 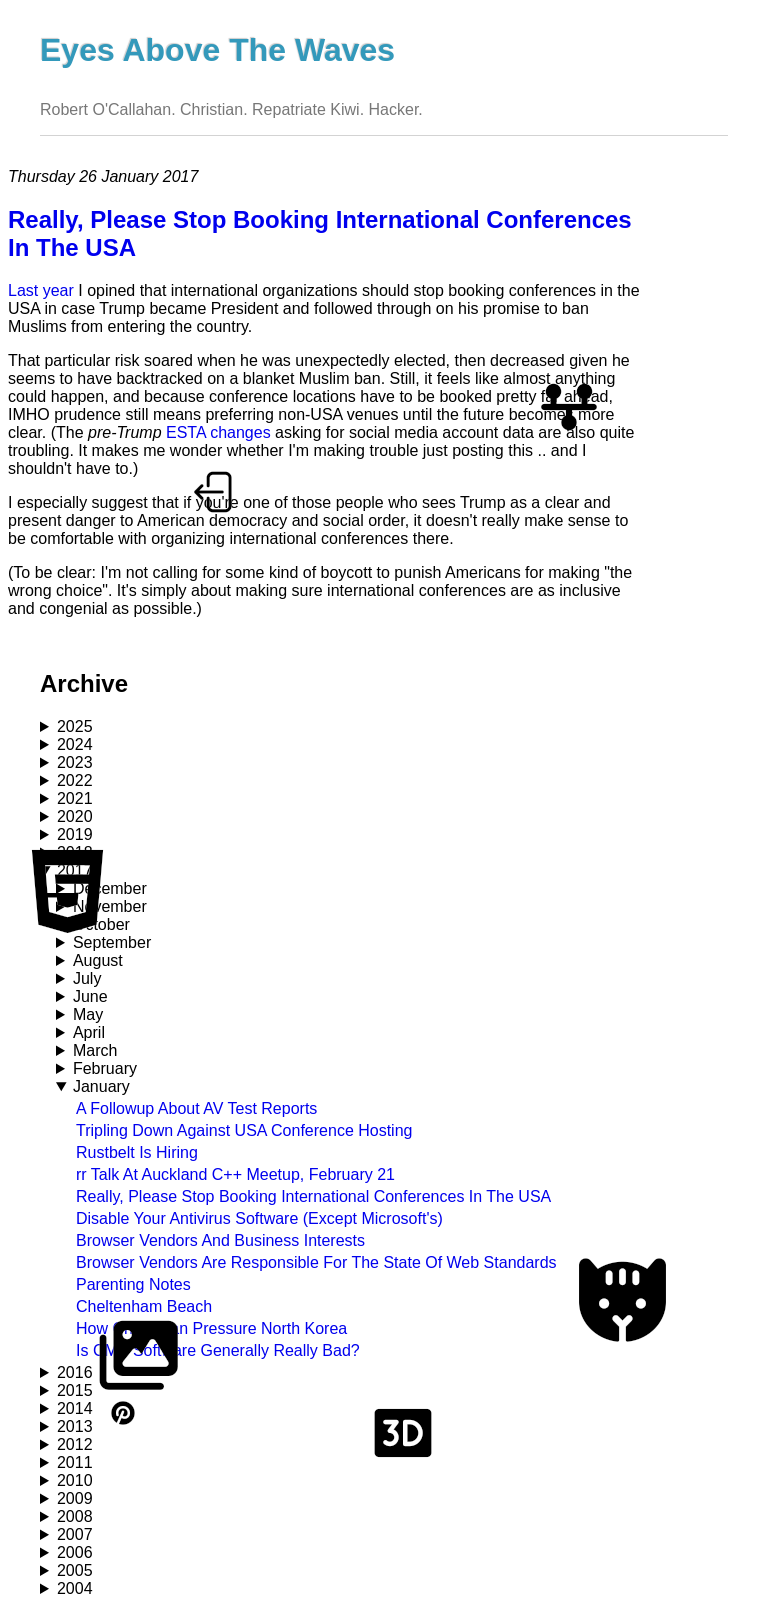 What do you see at coordinates (403, 1433) in the screenshot?
I see `switch to 3D view mode` at bounding box center [403, 1433].